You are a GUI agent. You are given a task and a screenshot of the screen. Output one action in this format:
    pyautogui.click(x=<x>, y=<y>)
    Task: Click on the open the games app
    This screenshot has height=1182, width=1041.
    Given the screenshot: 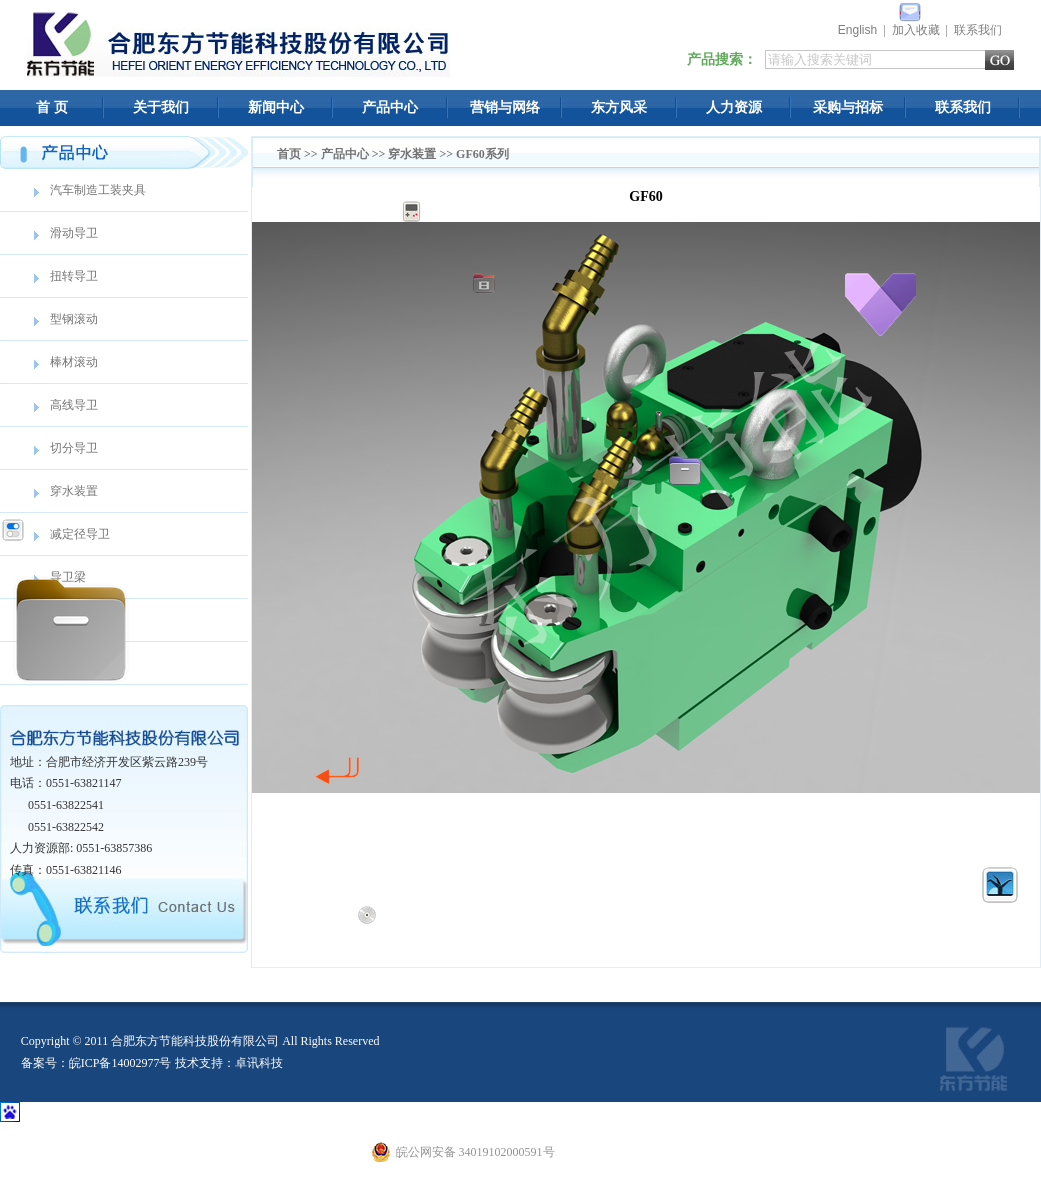 What is the action you would take?
    pyautogui.click(x=411, y=211)
    